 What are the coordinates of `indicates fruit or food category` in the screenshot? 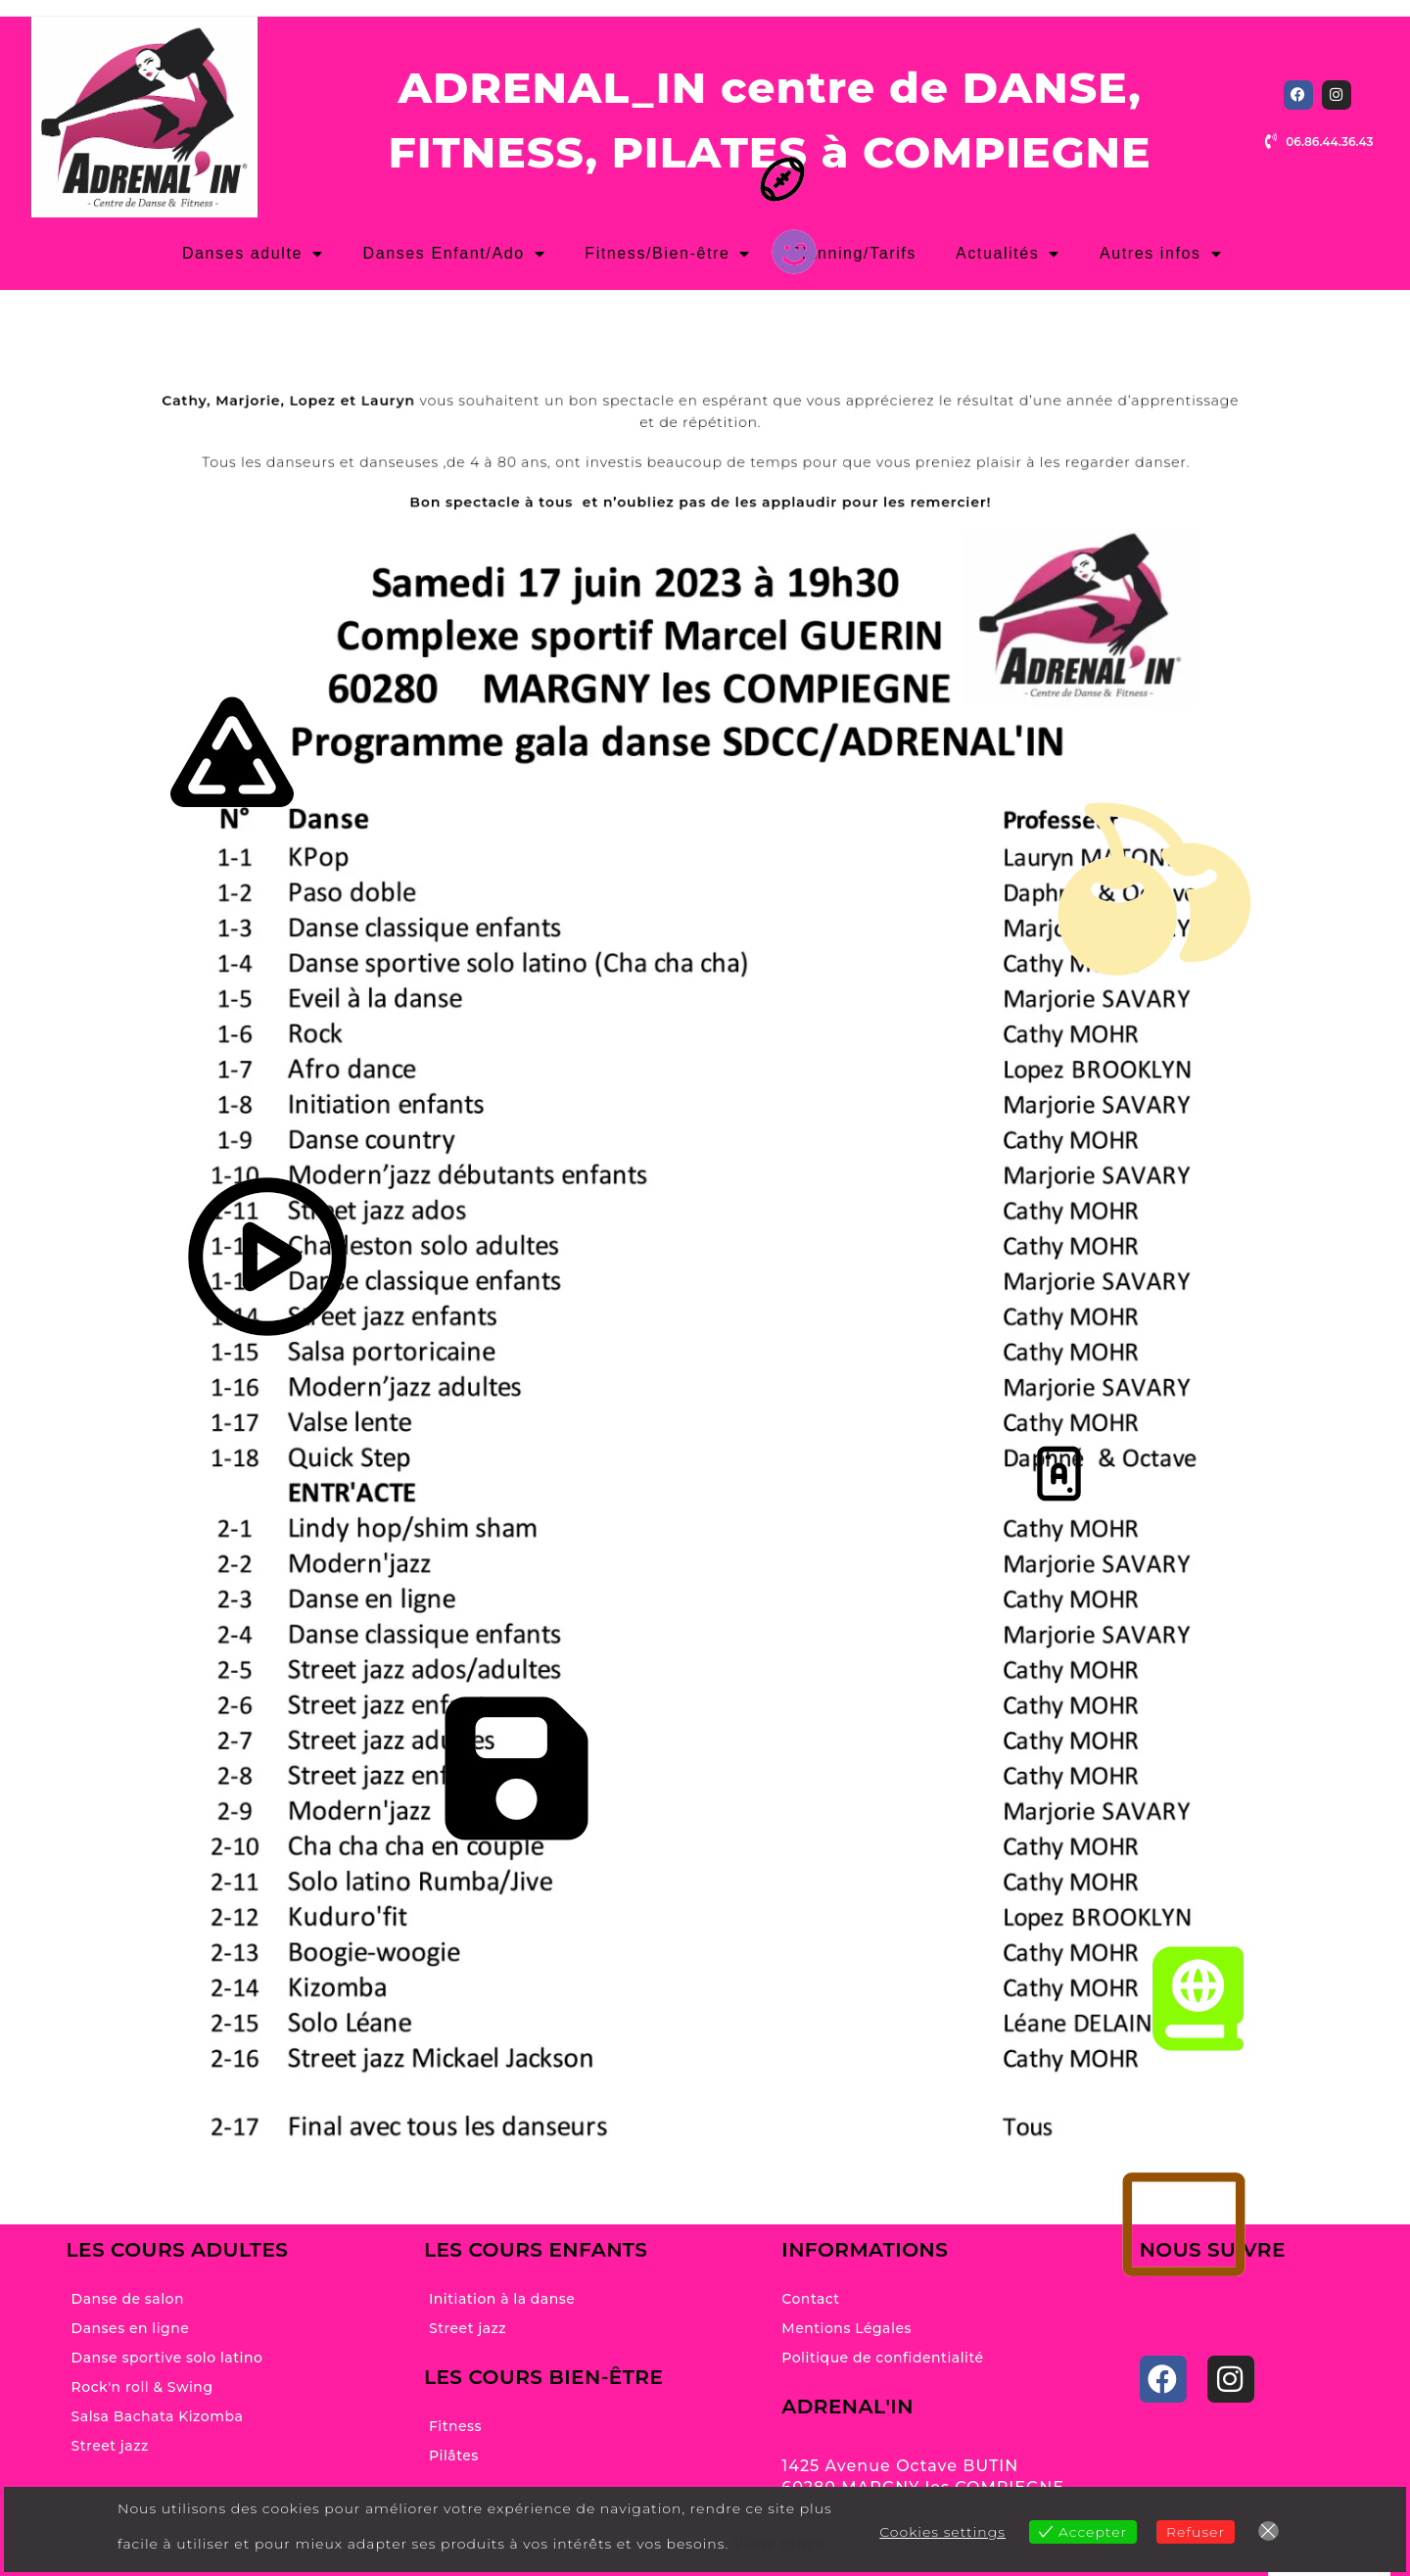 It's located at (1151, 889).